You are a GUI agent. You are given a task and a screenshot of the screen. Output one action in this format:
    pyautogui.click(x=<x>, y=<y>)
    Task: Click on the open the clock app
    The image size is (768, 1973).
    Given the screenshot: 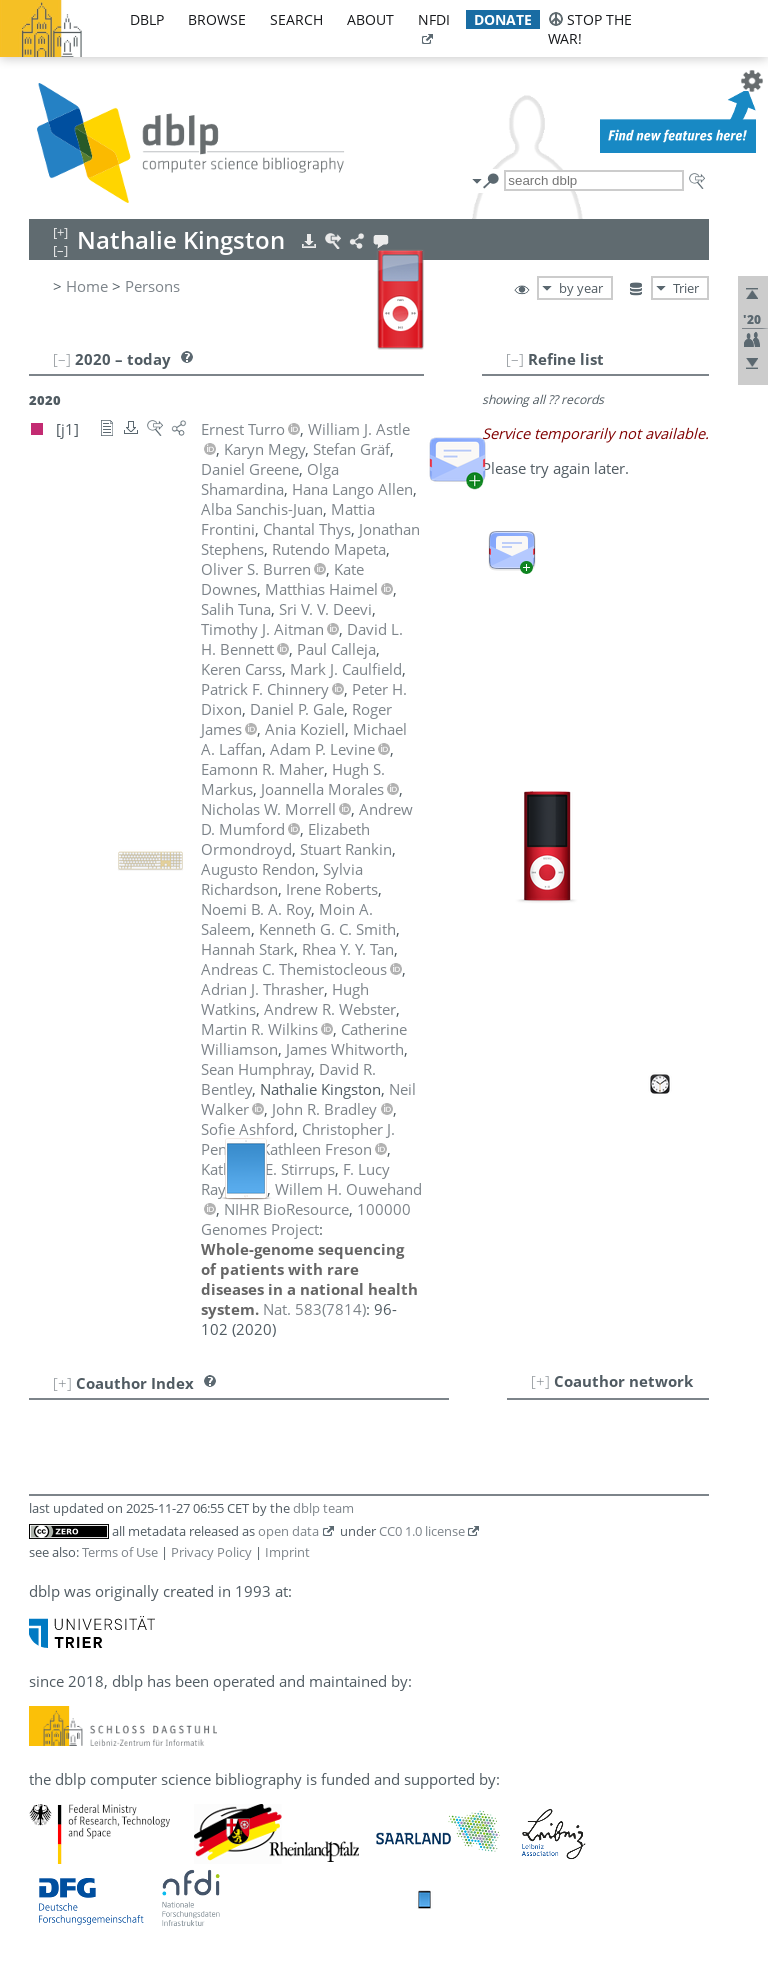 What is the action you would take?
    pyautogui.click(x=660, y=1084)
    